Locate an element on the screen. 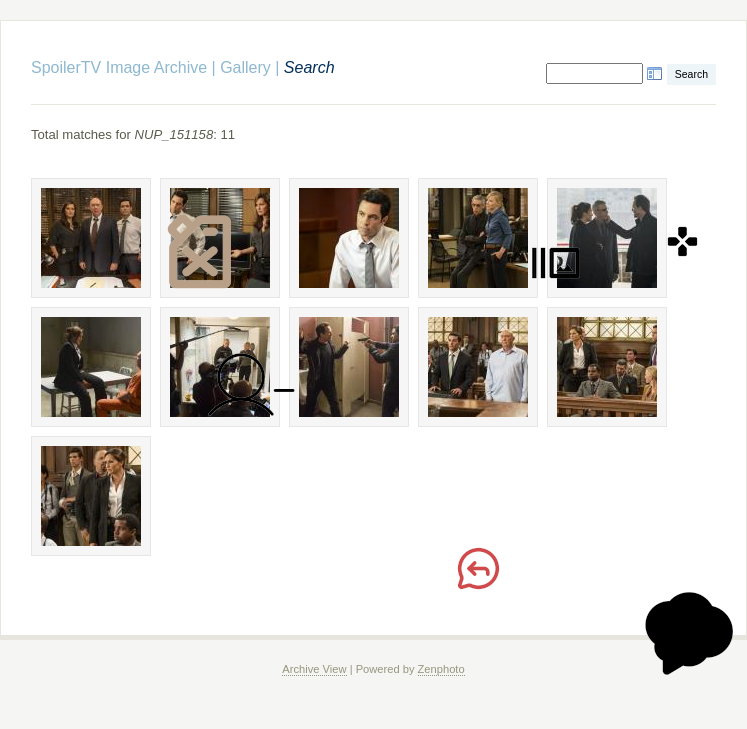 This screenshot has height=729, width=747. enable burst mode for rapid photo capture is located at coordinates (556, 263).